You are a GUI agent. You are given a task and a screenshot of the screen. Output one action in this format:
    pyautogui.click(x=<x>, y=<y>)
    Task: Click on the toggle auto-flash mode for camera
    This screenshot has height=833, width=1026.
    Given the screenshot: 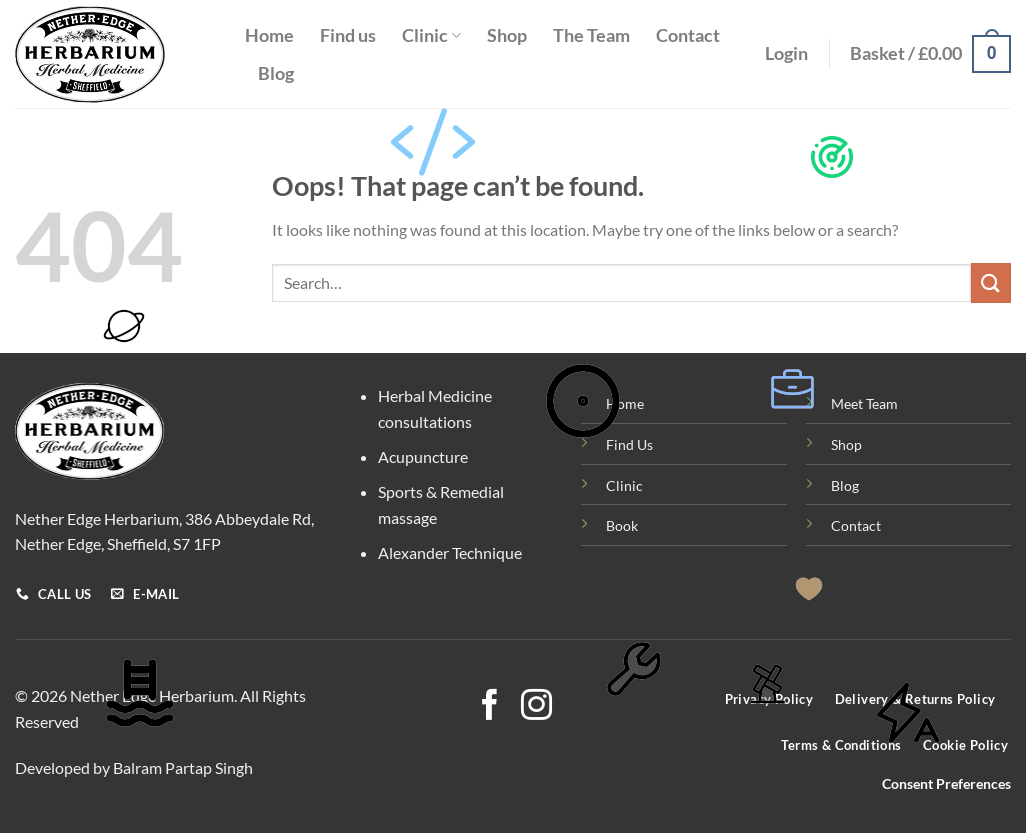 What is the action you would take?
    pyautogui.click(x=907, y=715)
    